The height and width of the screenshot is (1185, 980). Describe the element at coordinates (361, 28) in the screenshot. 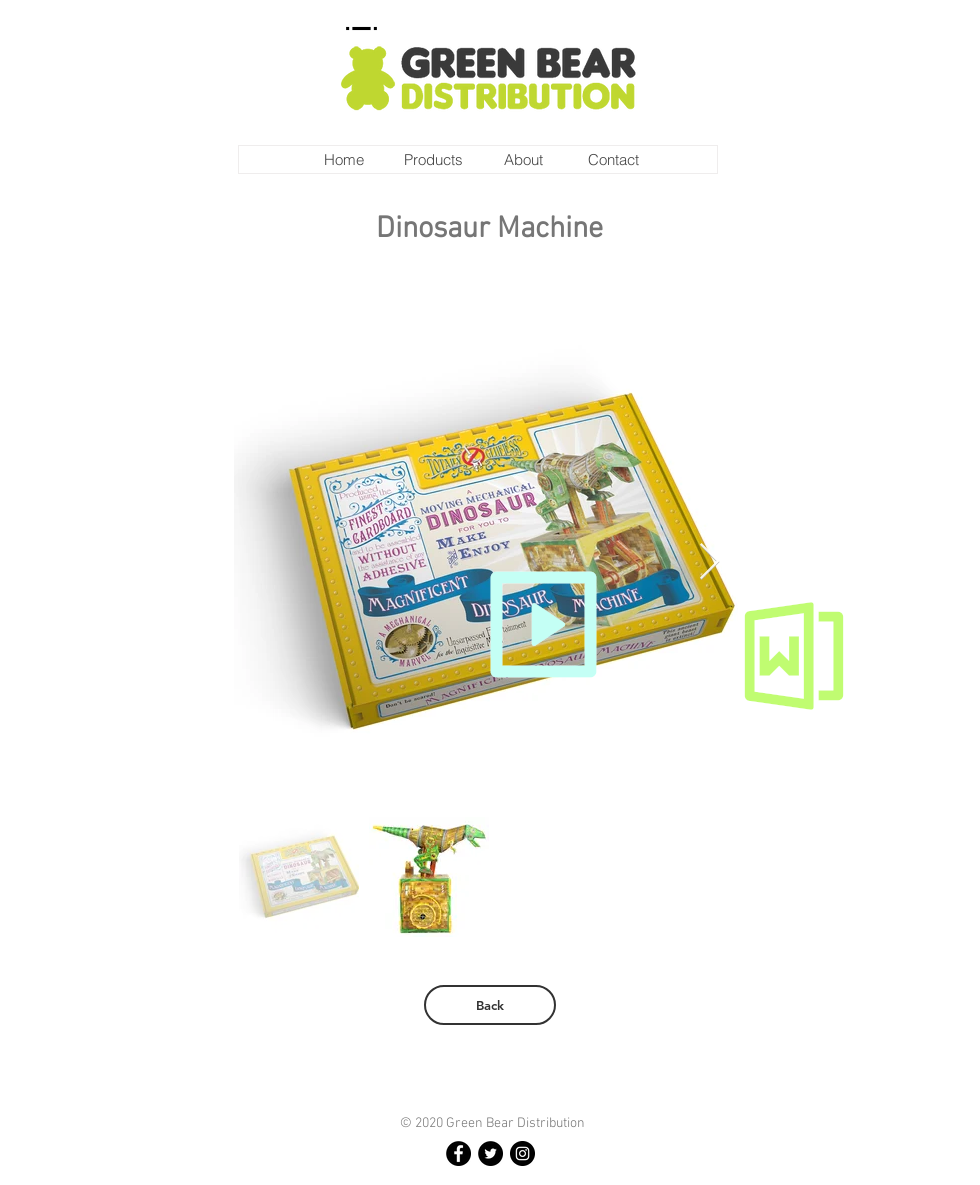

I see `insert a horizontal divider line` at that location.